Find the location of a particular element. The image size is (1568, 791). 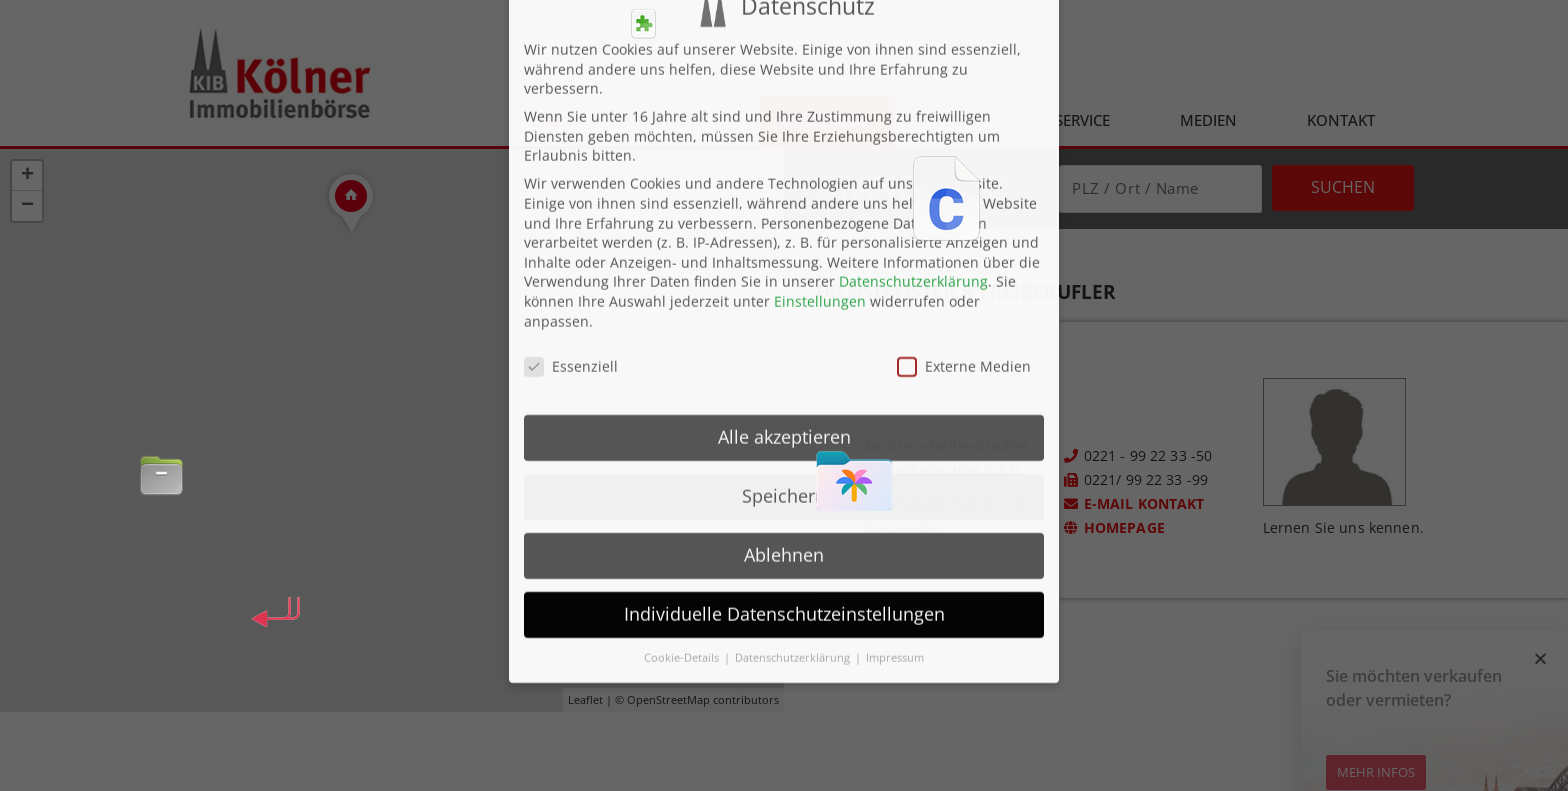

firefox browser extension or add-on installer file is located at coordinates (643, 23).